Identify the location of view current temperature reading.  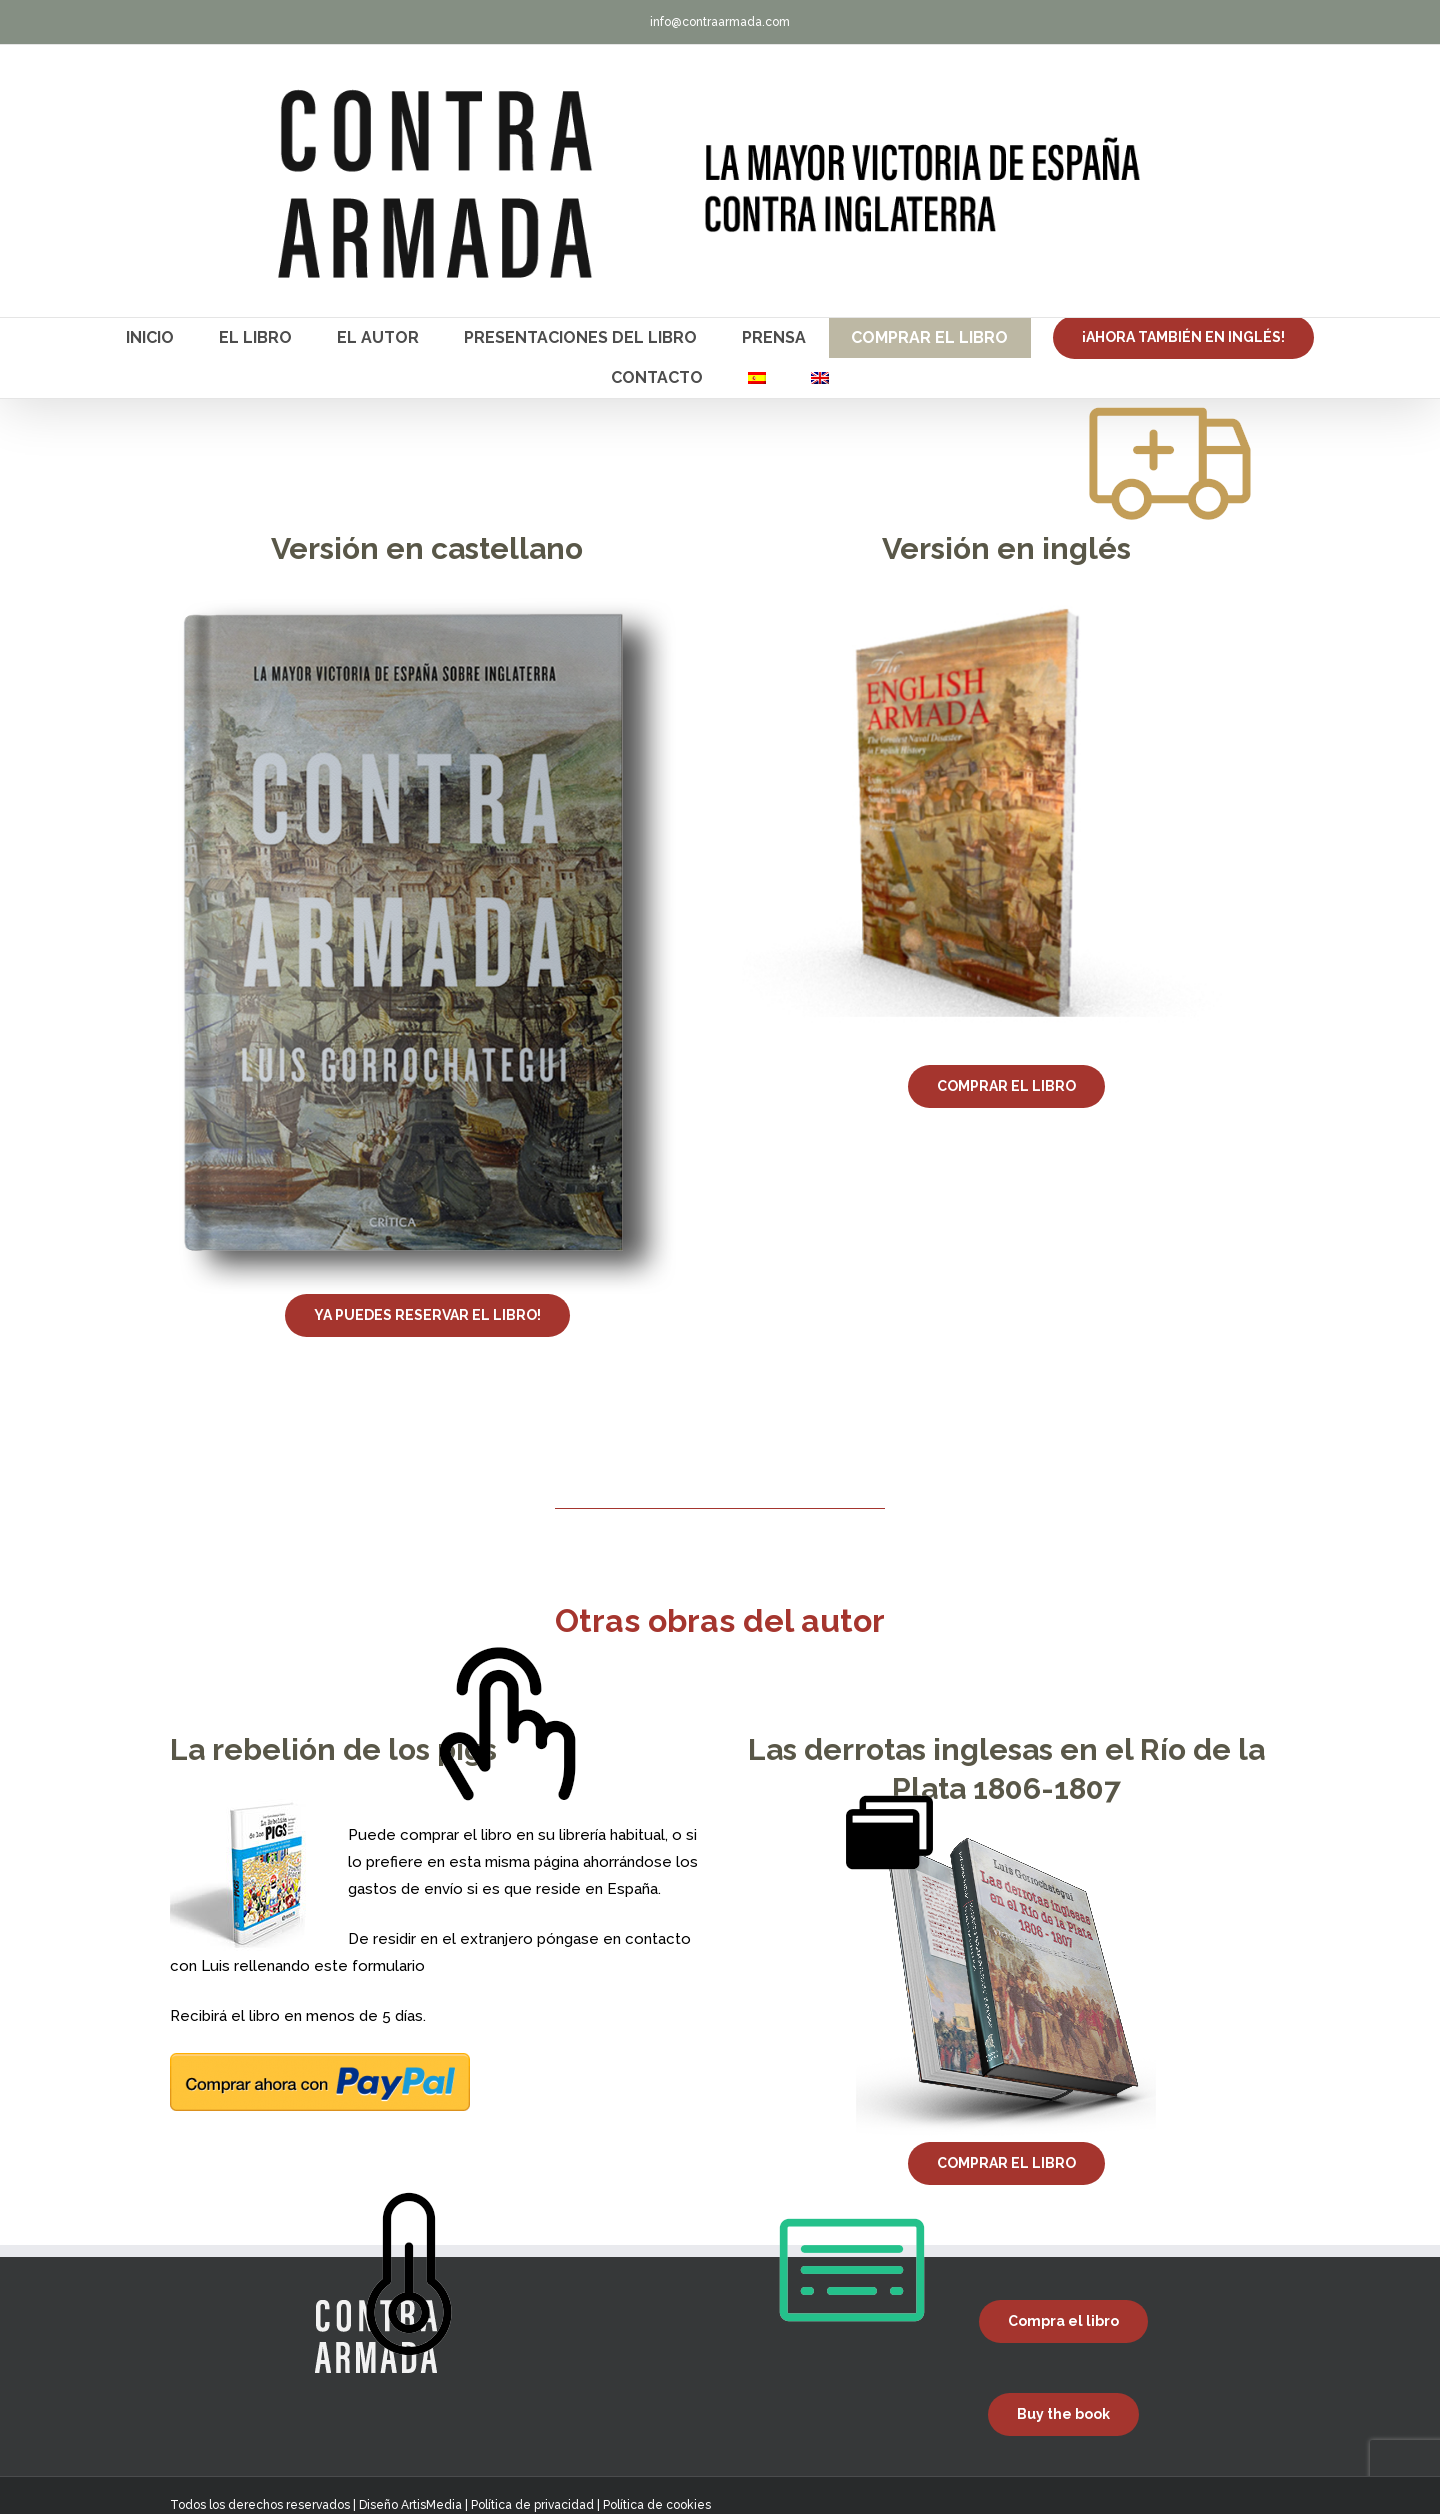
(409, 2274).